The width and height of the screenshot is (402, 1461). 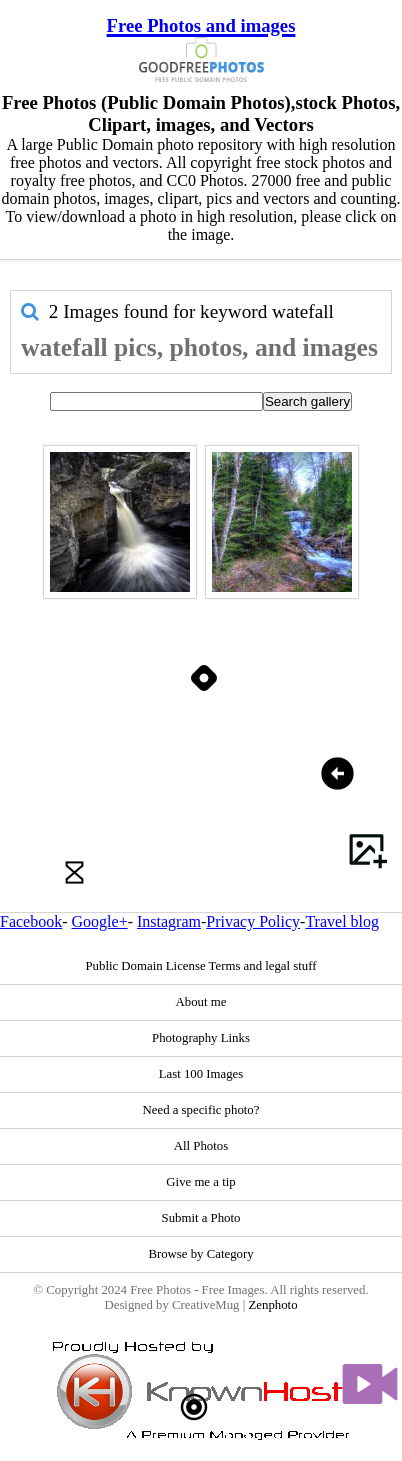 What do you see at coordinates (370, 1384) in the screenshot?
I see `start a live video broadcast` at bounding box center [370, 1384].